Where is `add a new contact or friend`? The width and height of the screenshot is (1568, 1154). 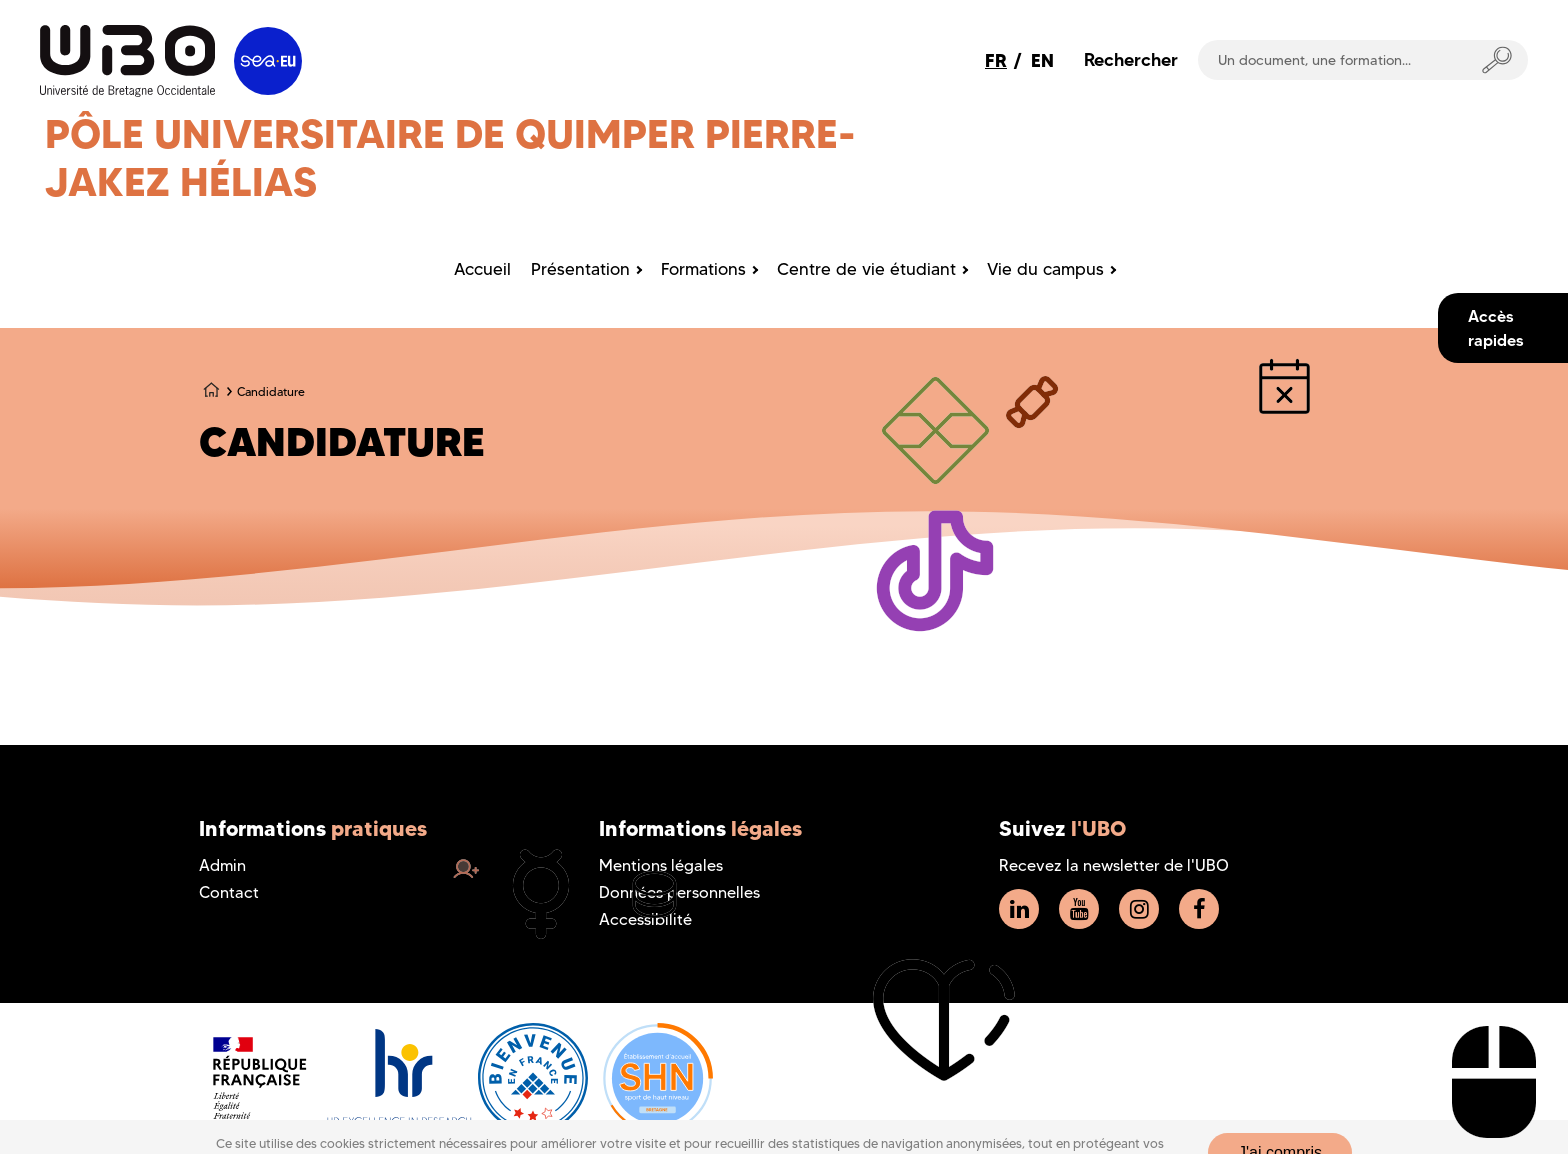 add a new contact or friend is located at coordinates (465, 869).